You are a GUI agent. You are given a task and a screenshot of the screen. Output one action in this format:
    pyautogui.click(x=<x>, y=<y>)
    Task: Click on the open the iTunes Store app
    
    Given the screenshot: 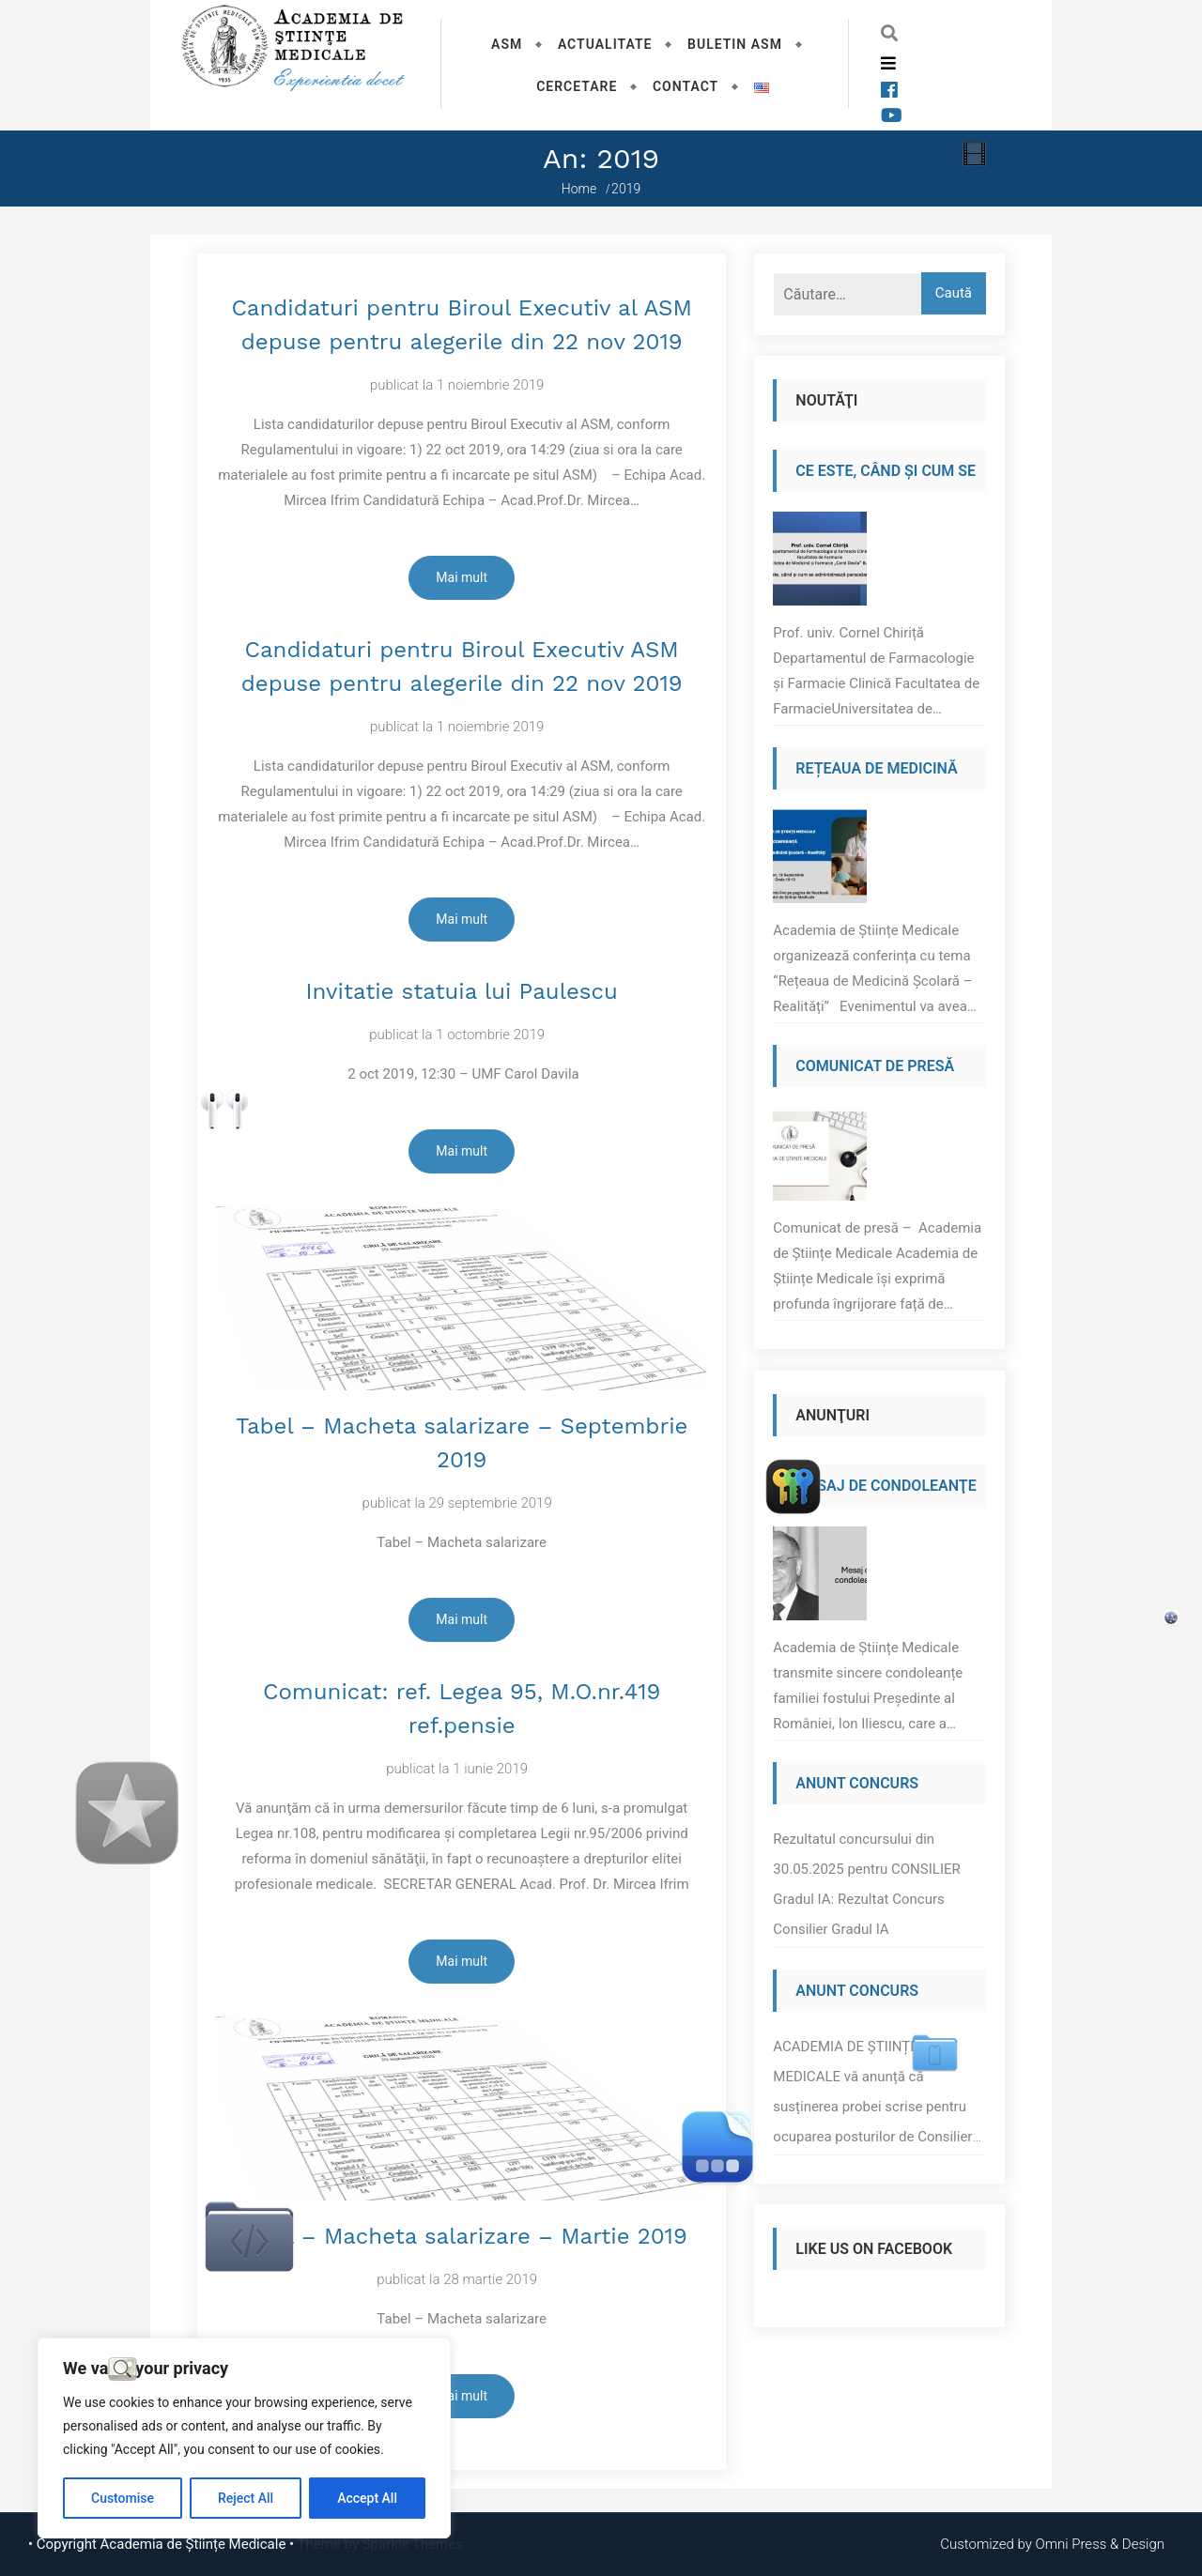 What is the action you would take?
    pyautogui.click(x=127, y=1813)
    